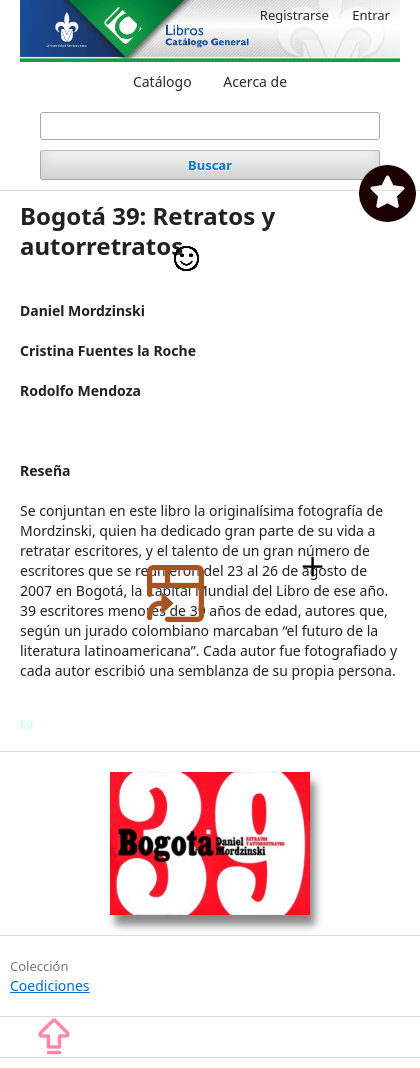  I want to click on star or favorite an item in your feed, so click(387, 193).